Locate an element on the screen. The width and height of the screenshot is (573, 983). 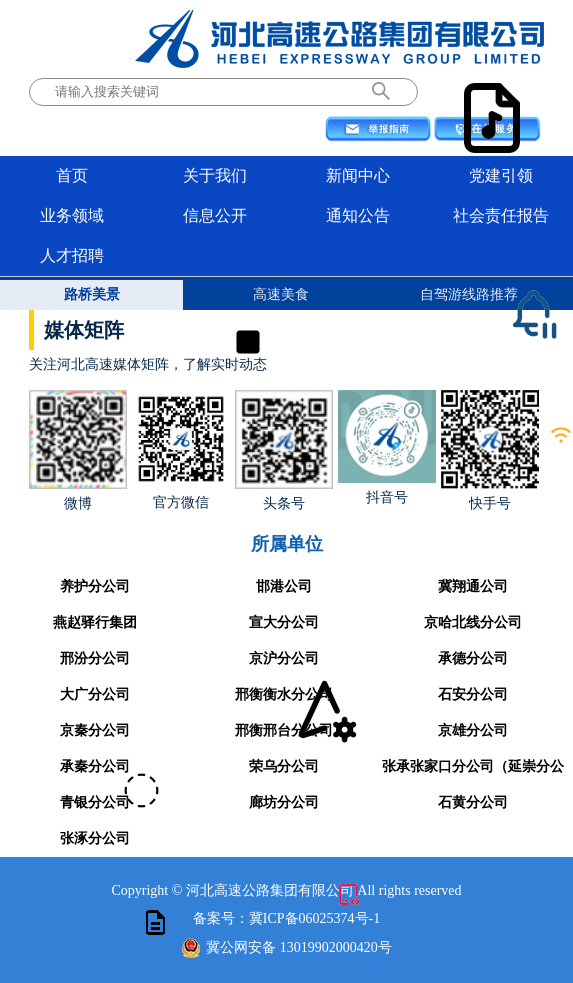
access code editor on tablet device is located at coordinates (348, 894).